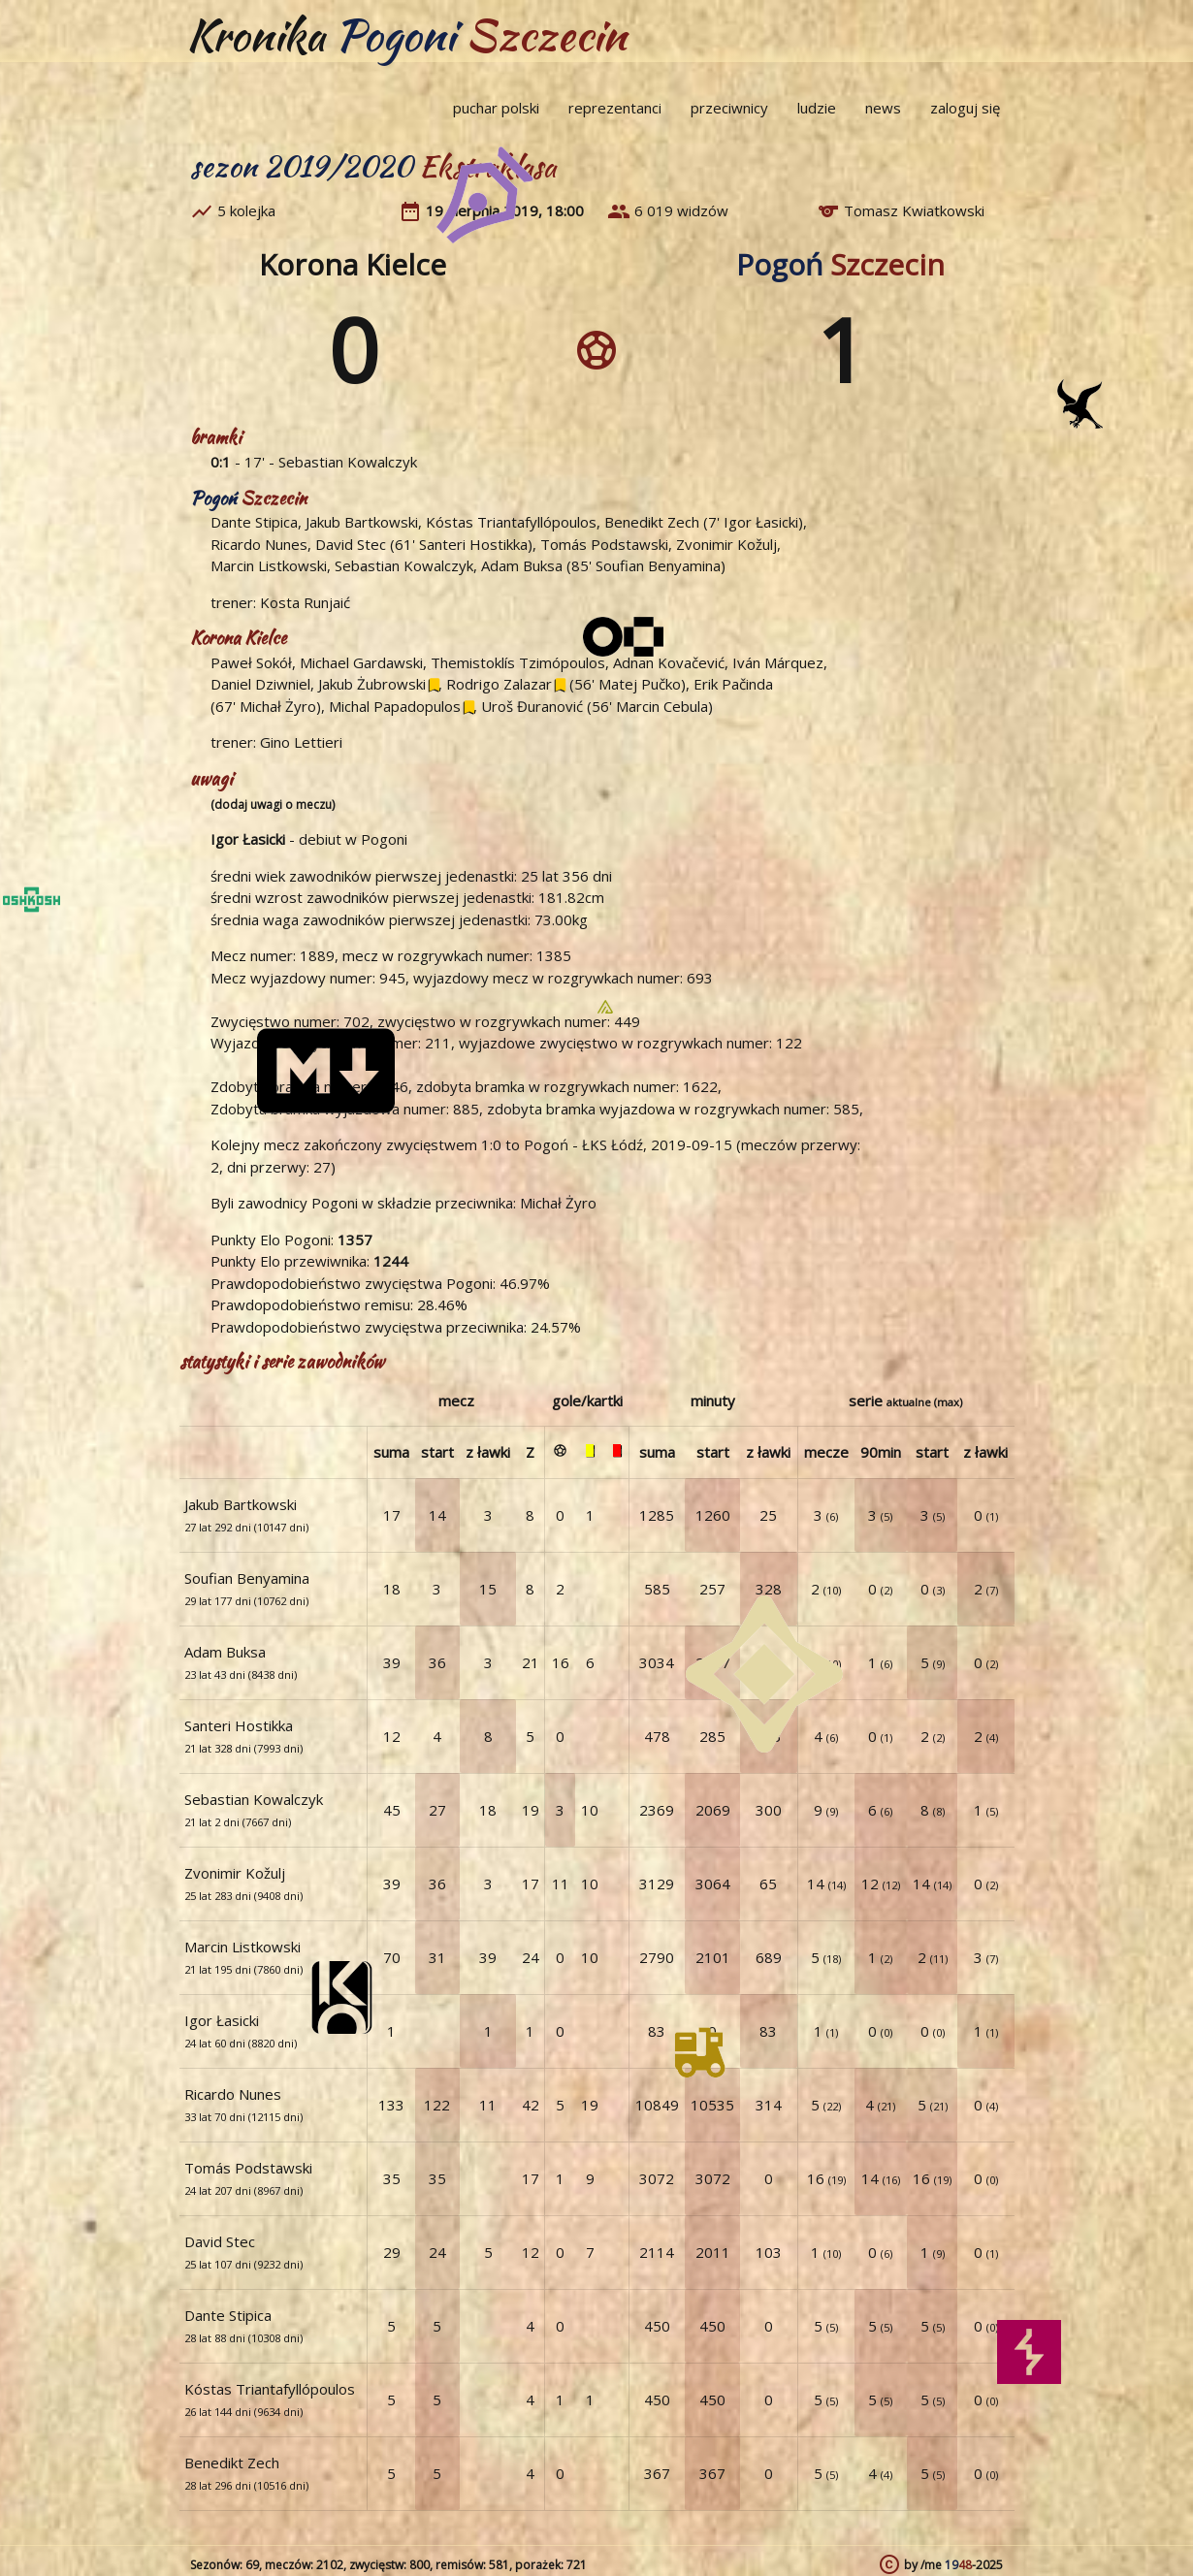  Describe the element at coordinates (1029, 2352) in the screenshot. I see `open Burp Suite application` at that location.